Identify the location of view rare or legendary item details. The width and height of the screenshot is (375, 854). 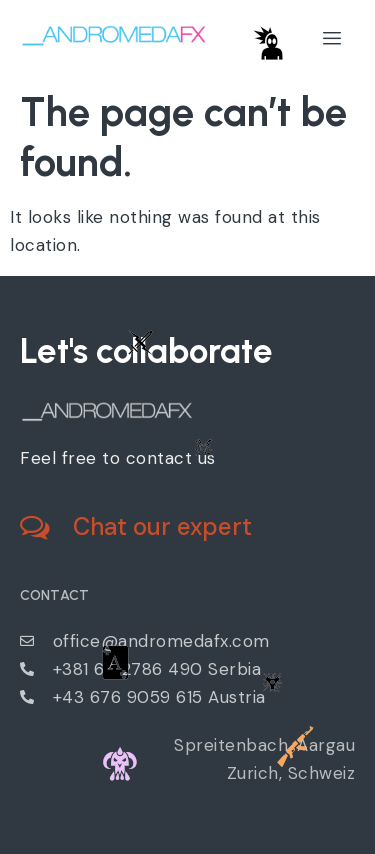
(272, 682).